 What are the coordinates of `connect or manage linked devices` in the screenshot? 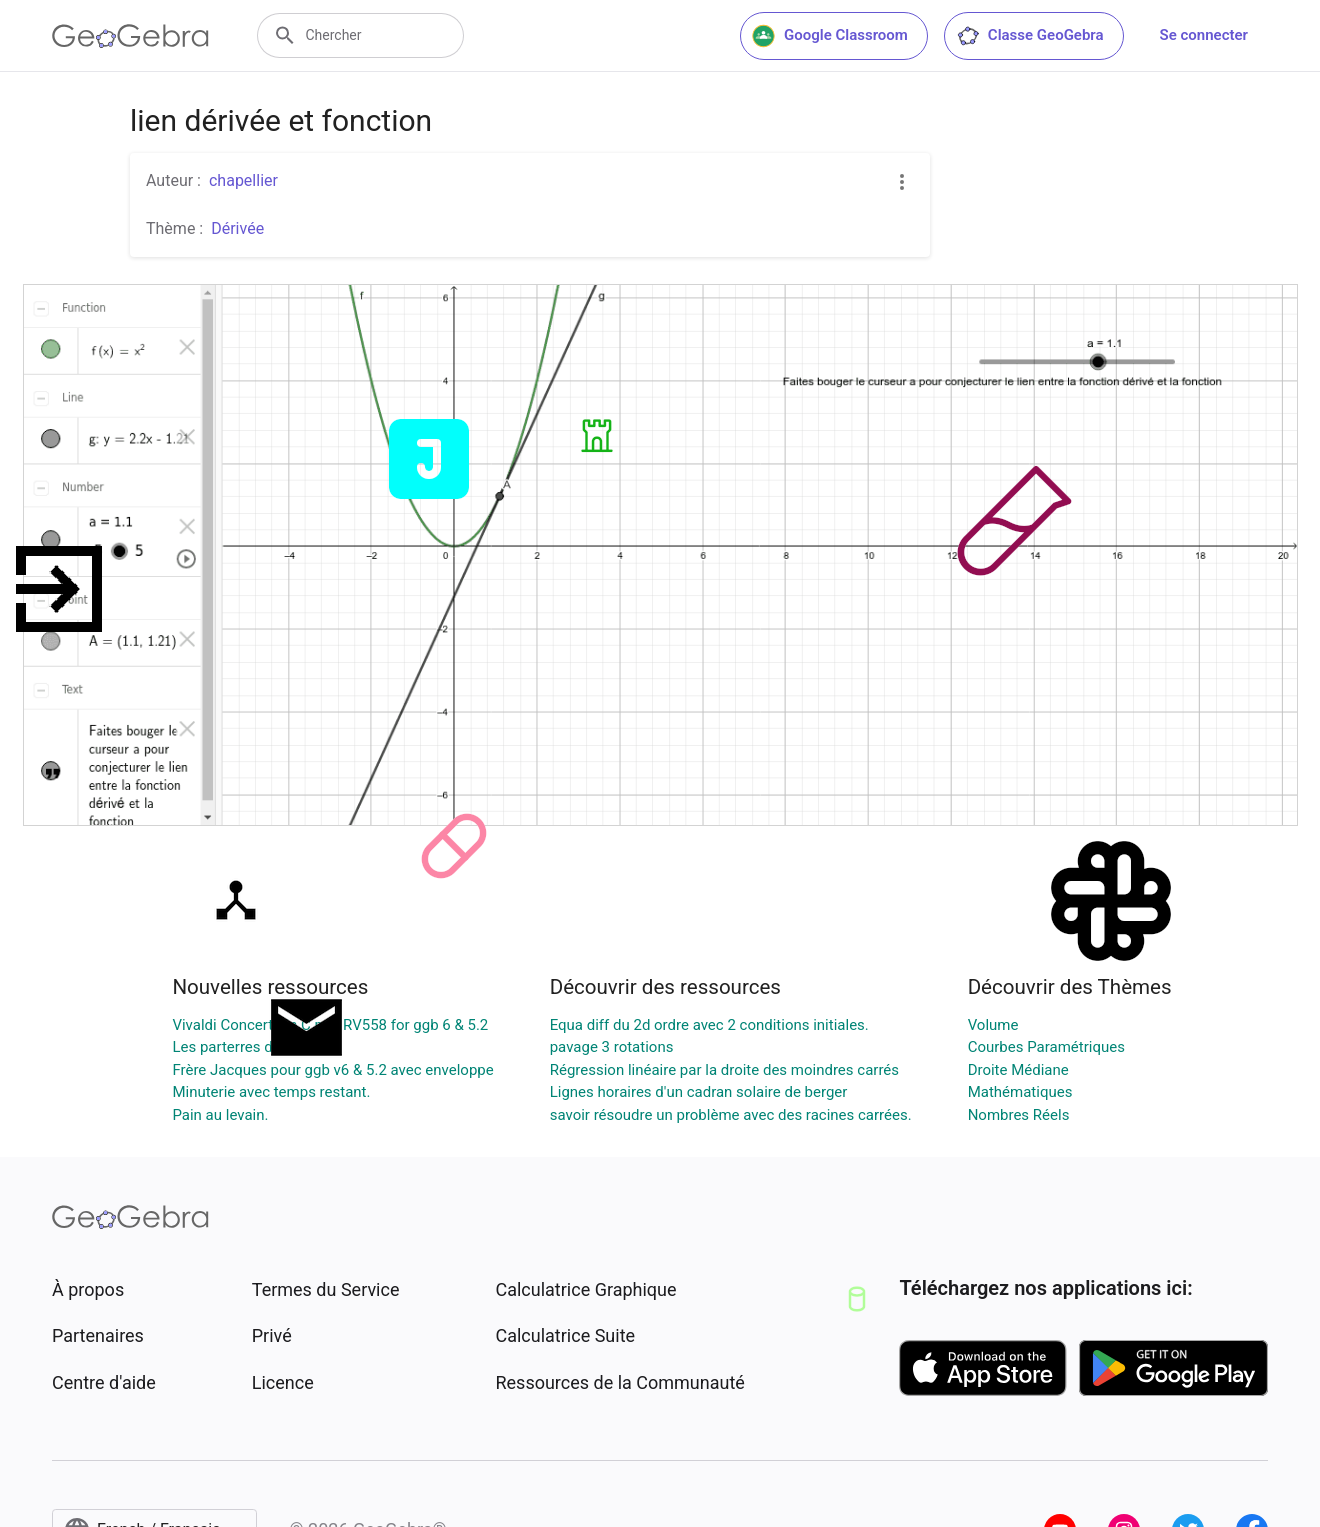 It's located at (236, 900).